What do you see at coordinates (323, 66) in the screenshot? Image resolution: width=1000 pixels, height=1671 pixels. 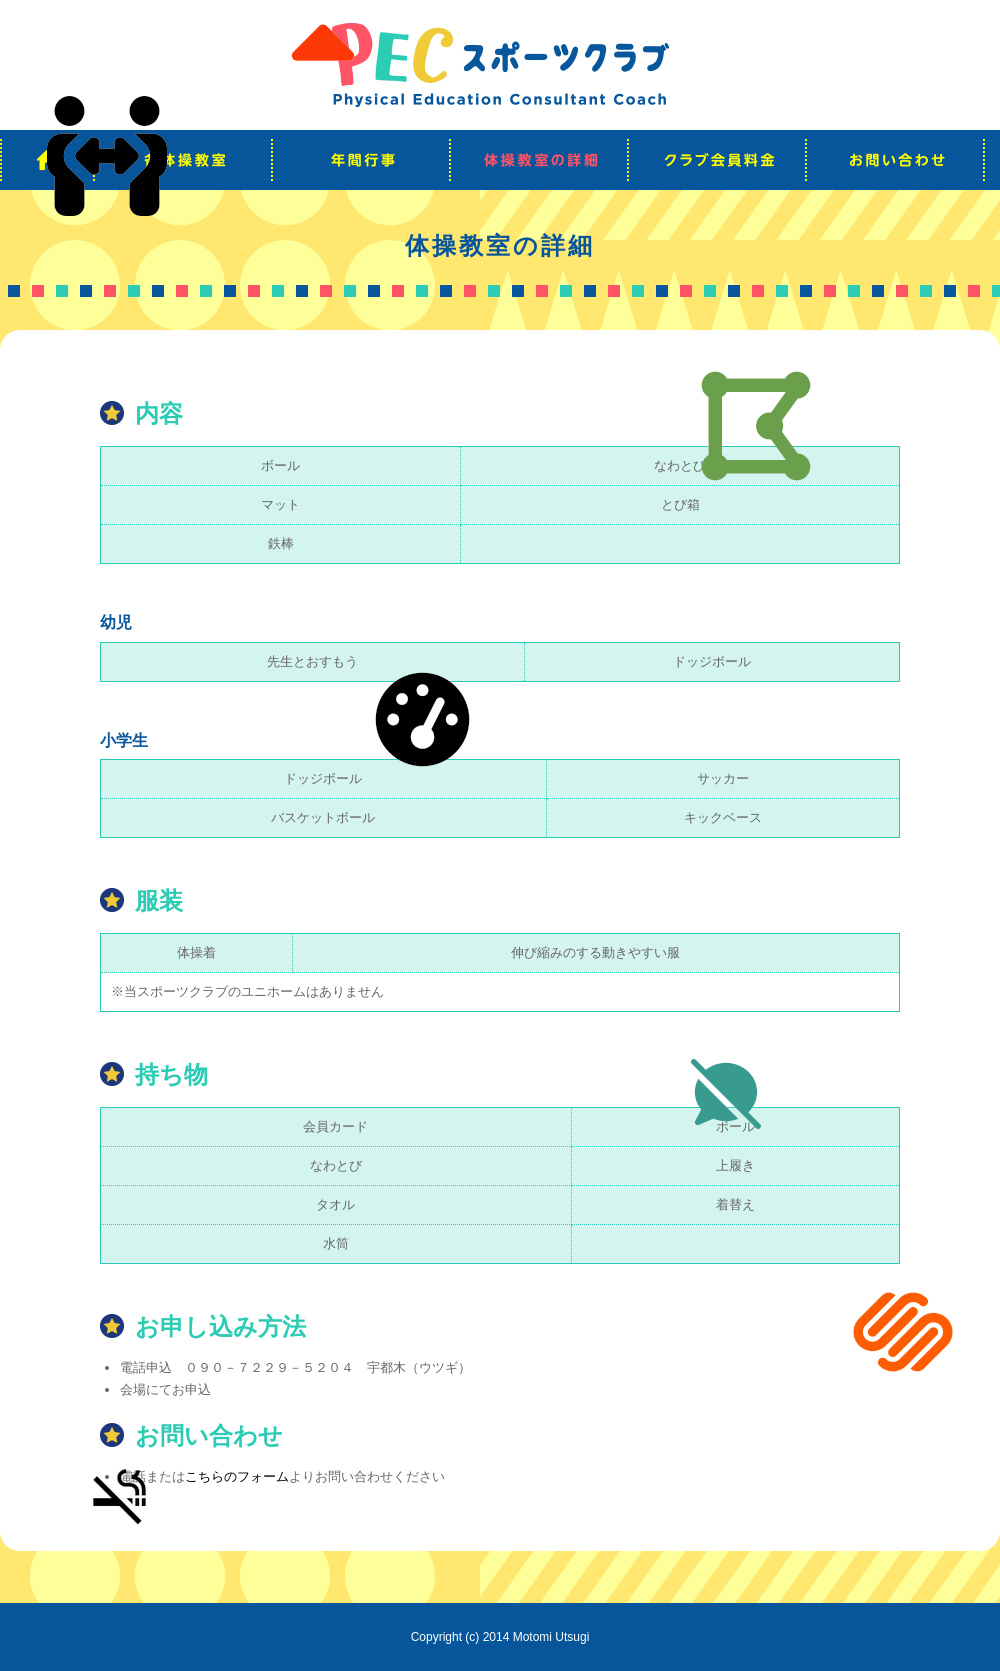 I see `sort items in ascending order` at bounding box center [323, 66].